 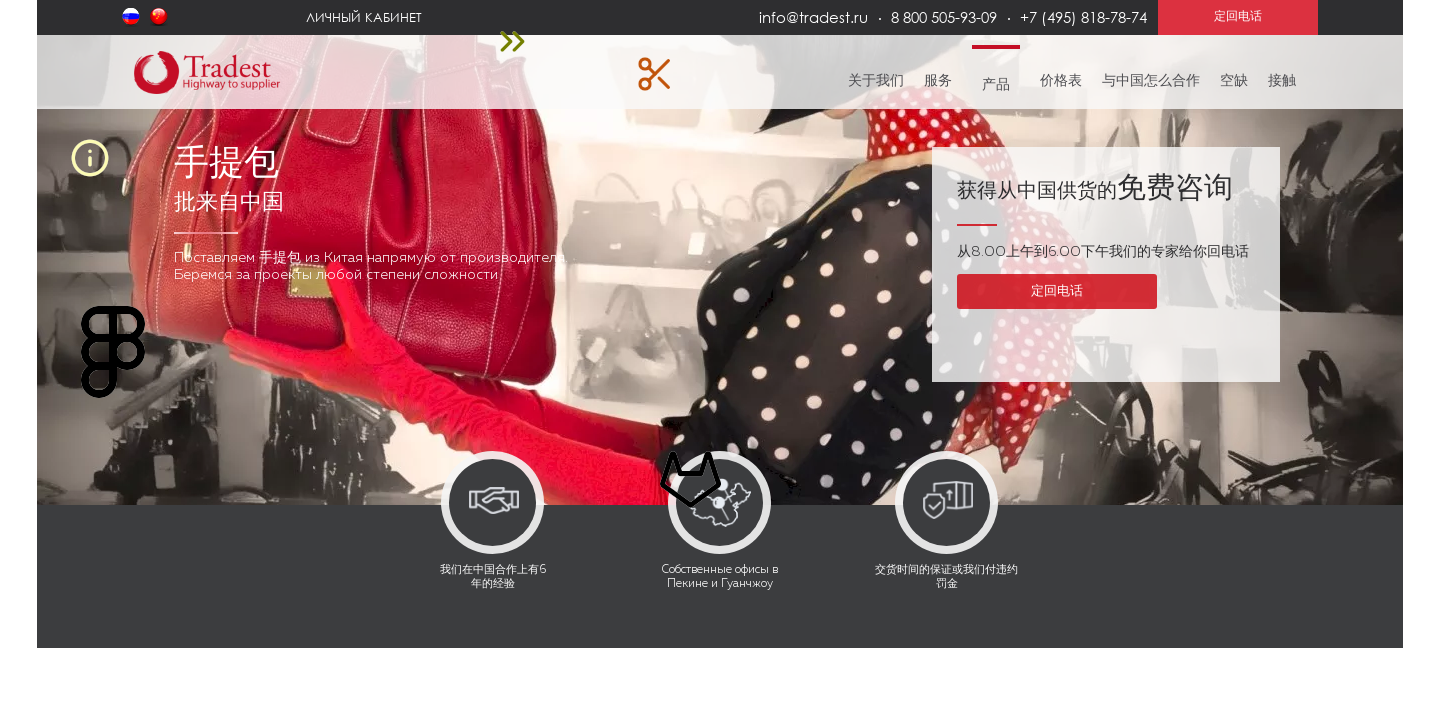 I want to click on skip forward or advance to next item, so click(x=512, y=41).